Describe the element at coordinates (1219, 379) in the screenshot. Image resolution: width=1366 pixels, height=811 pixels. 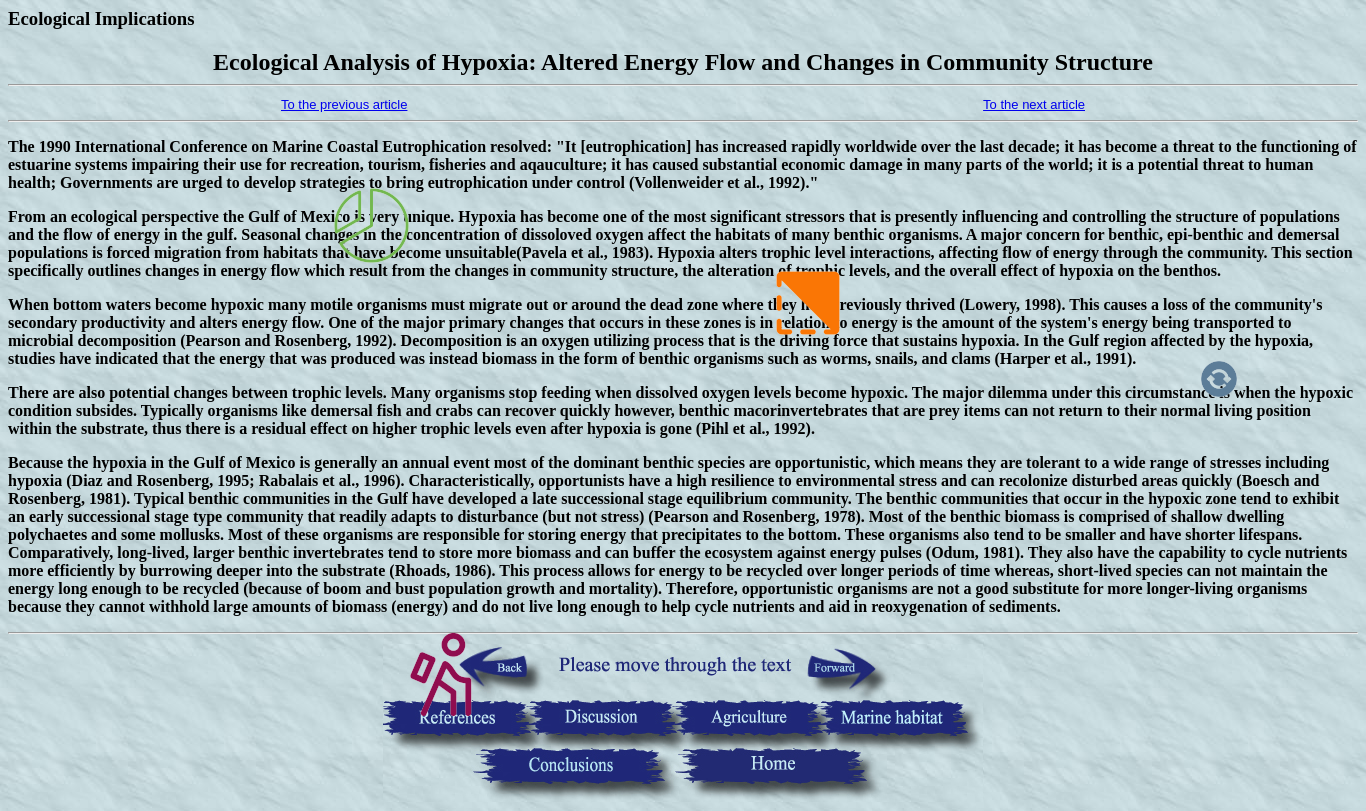
I see `sync data or refresh content` at that location.